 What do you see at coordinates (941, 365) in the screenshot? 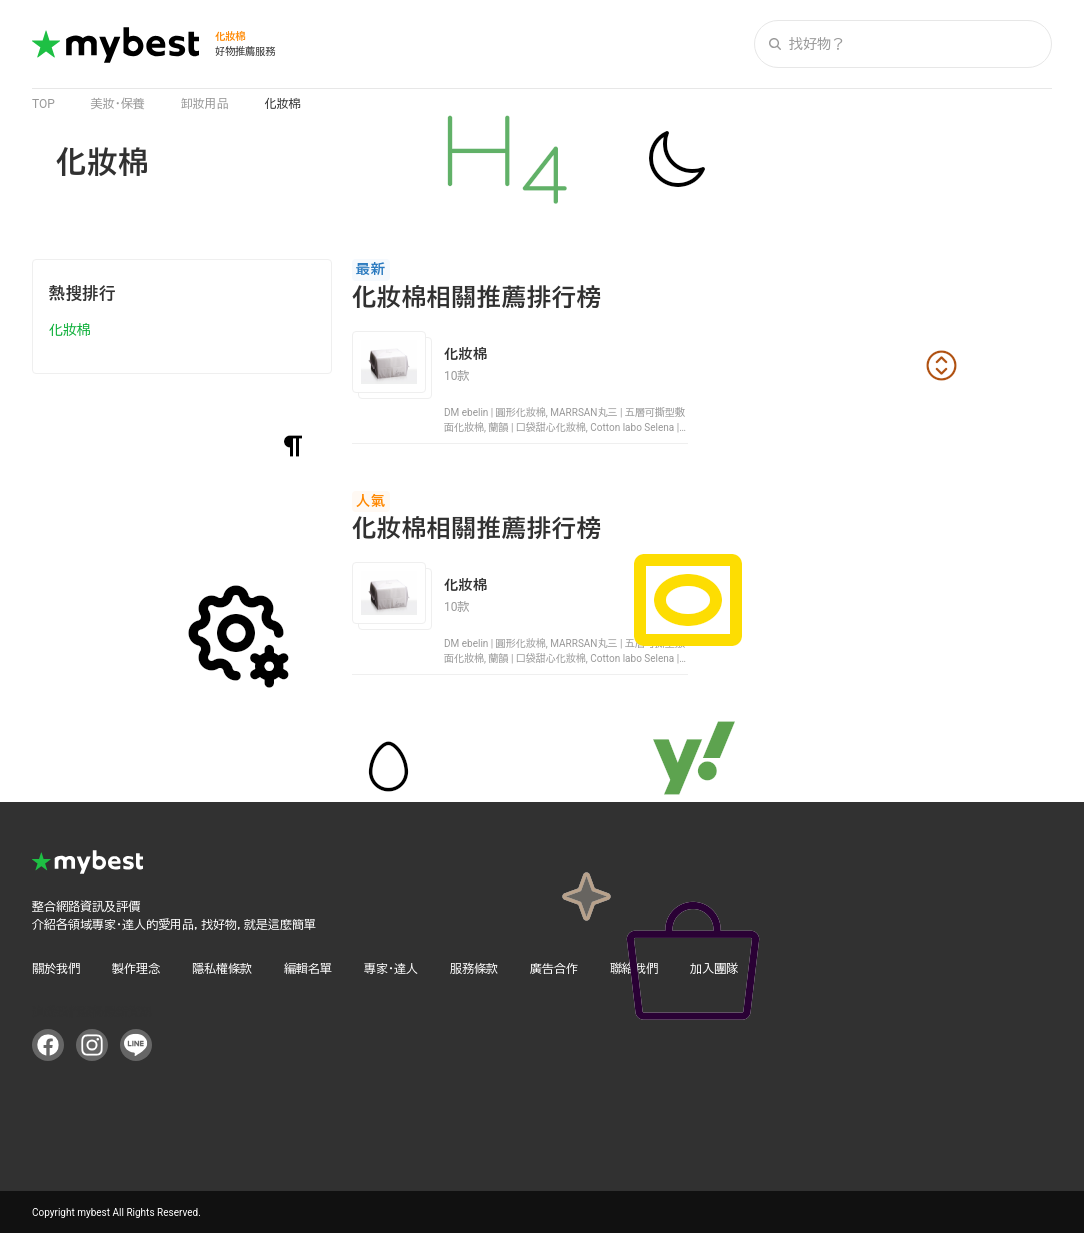
I see `expand or collapse a section` at bounding box center [941, 365].